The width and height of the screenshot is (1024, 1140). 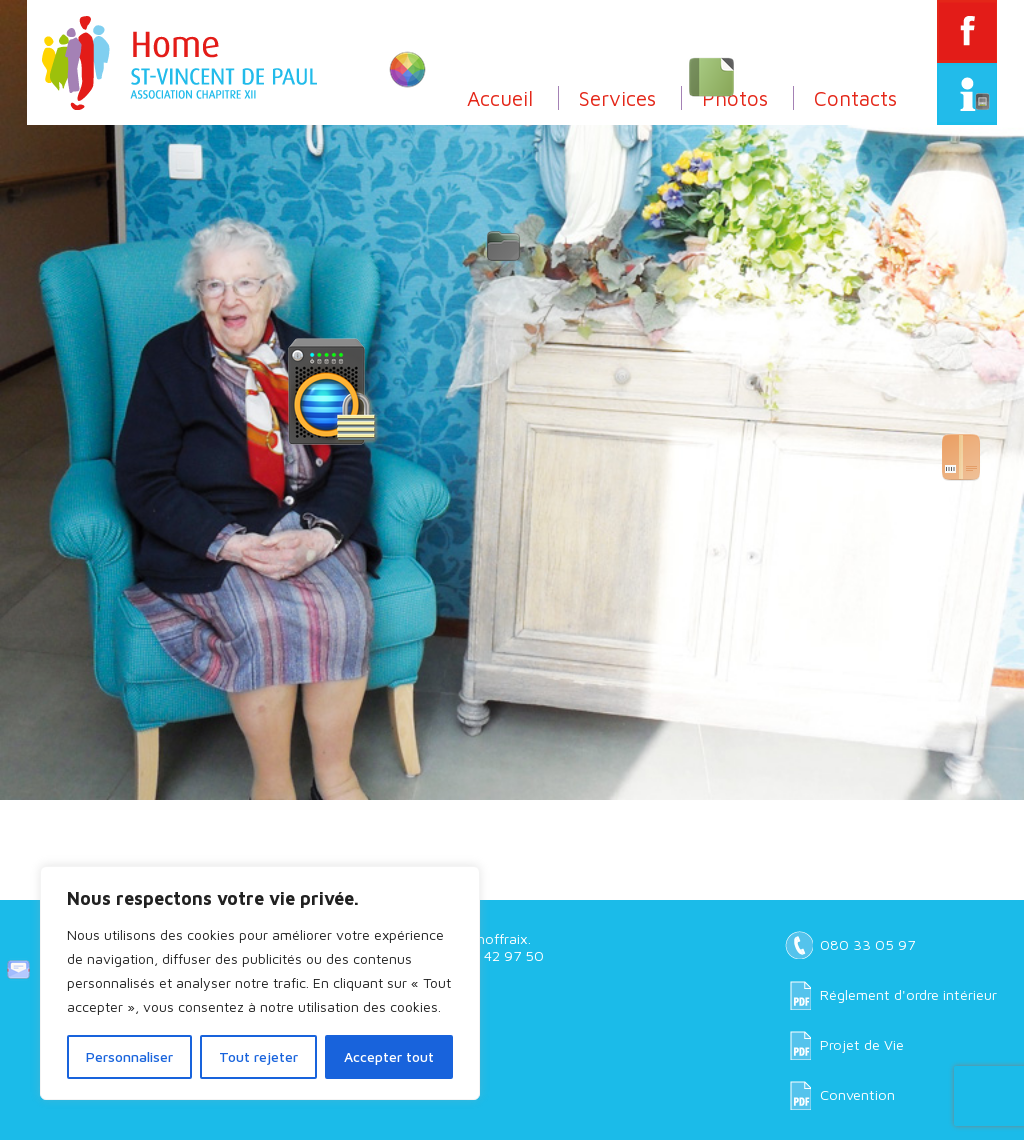 I want to click on open the mail app, so click(x=18, y=969).